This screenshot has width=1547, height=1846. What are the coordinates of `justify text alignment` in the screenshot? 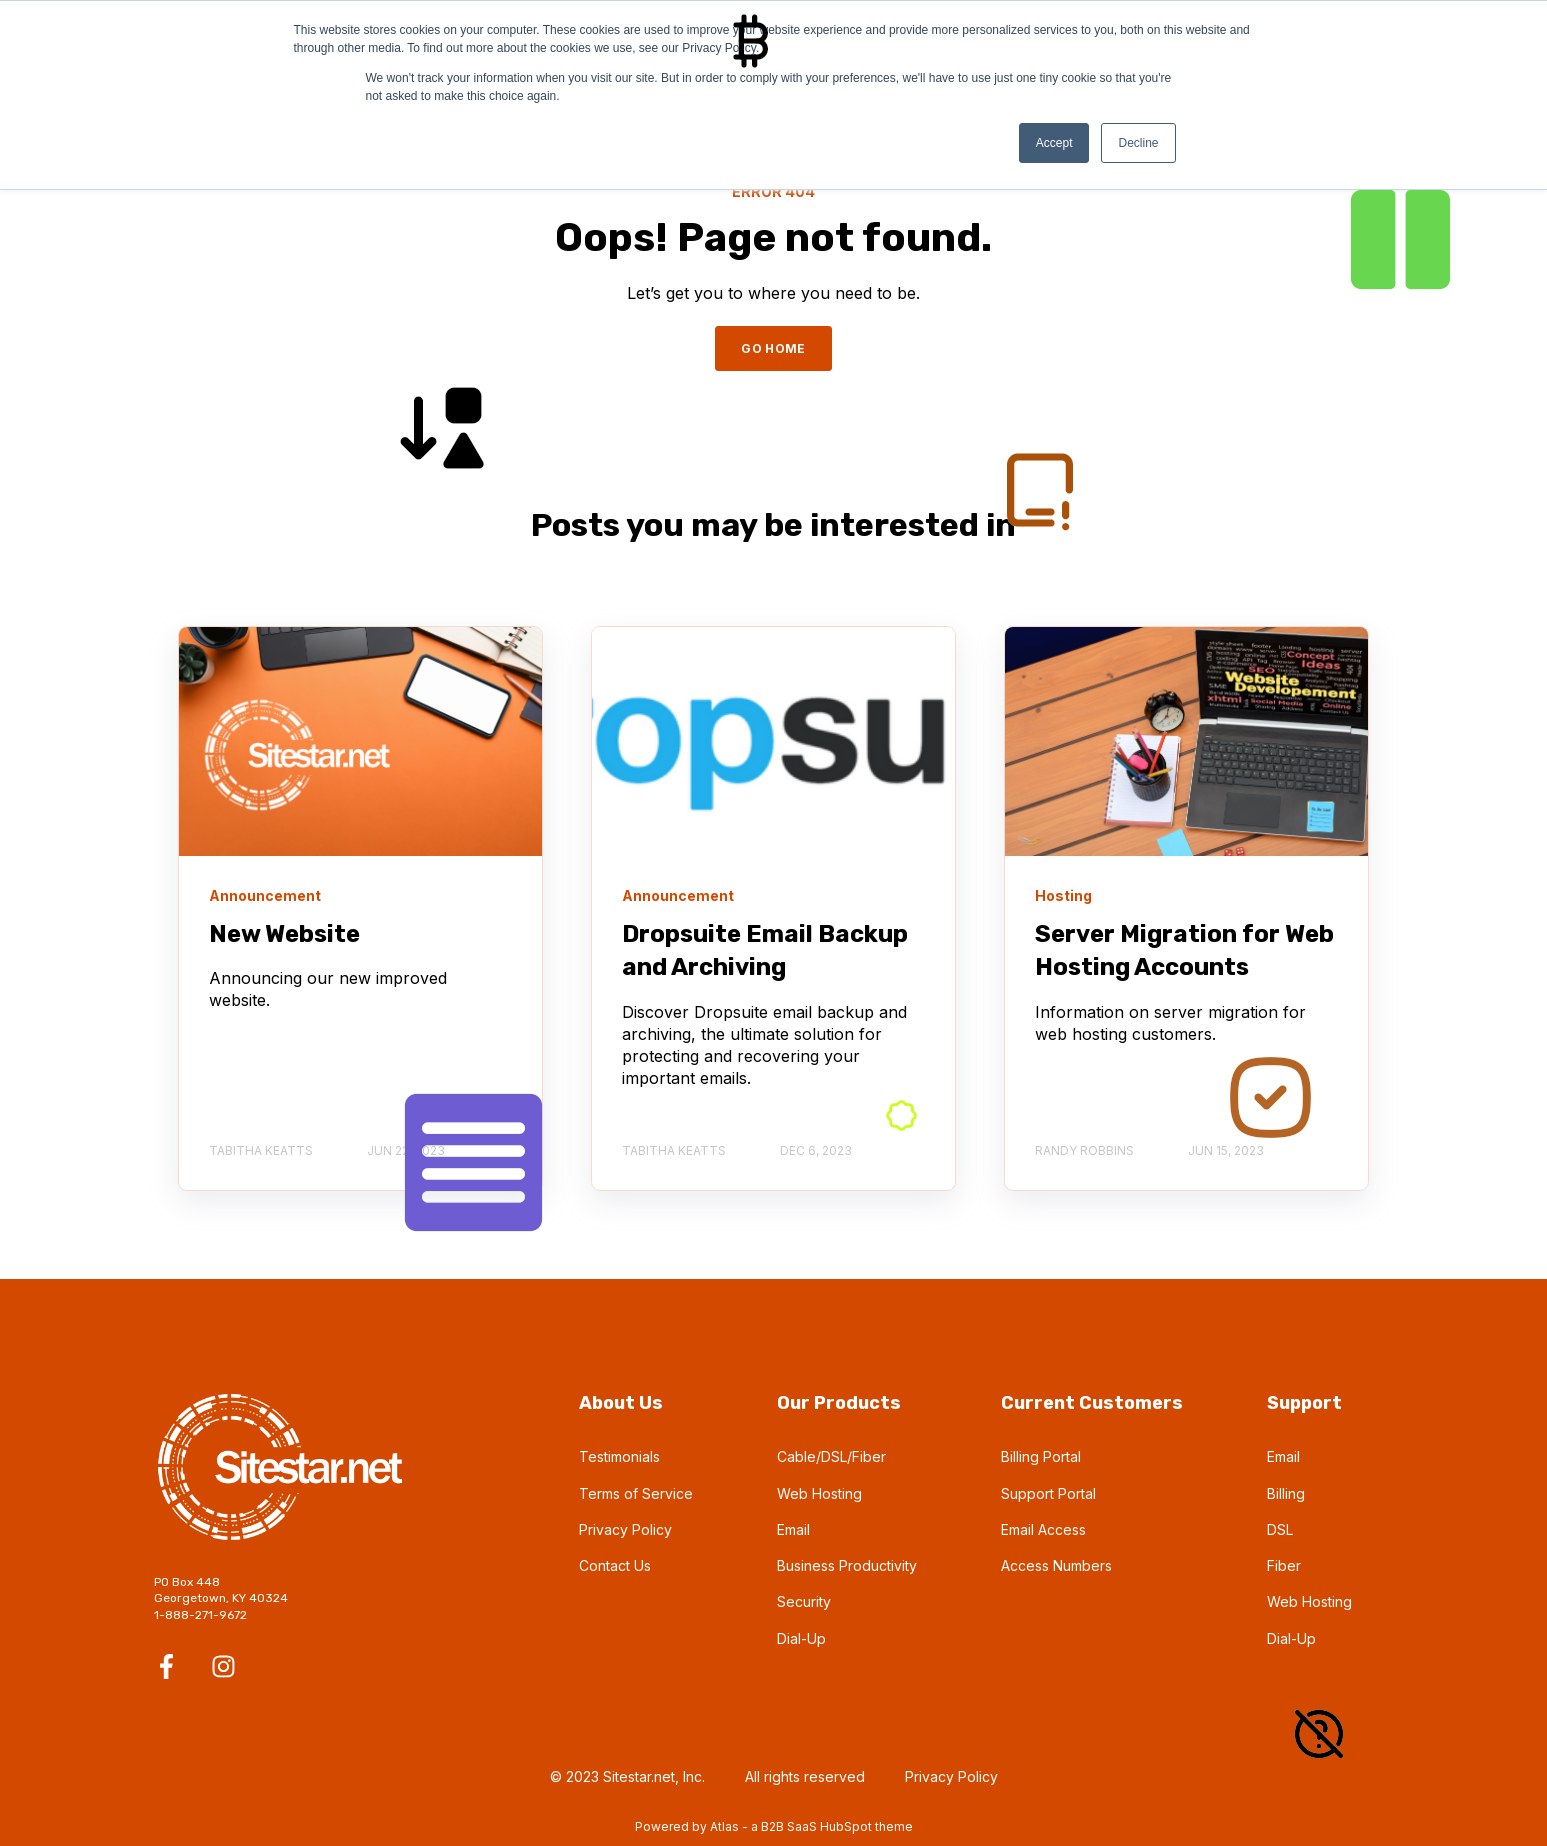 It's located at (473, 1162).